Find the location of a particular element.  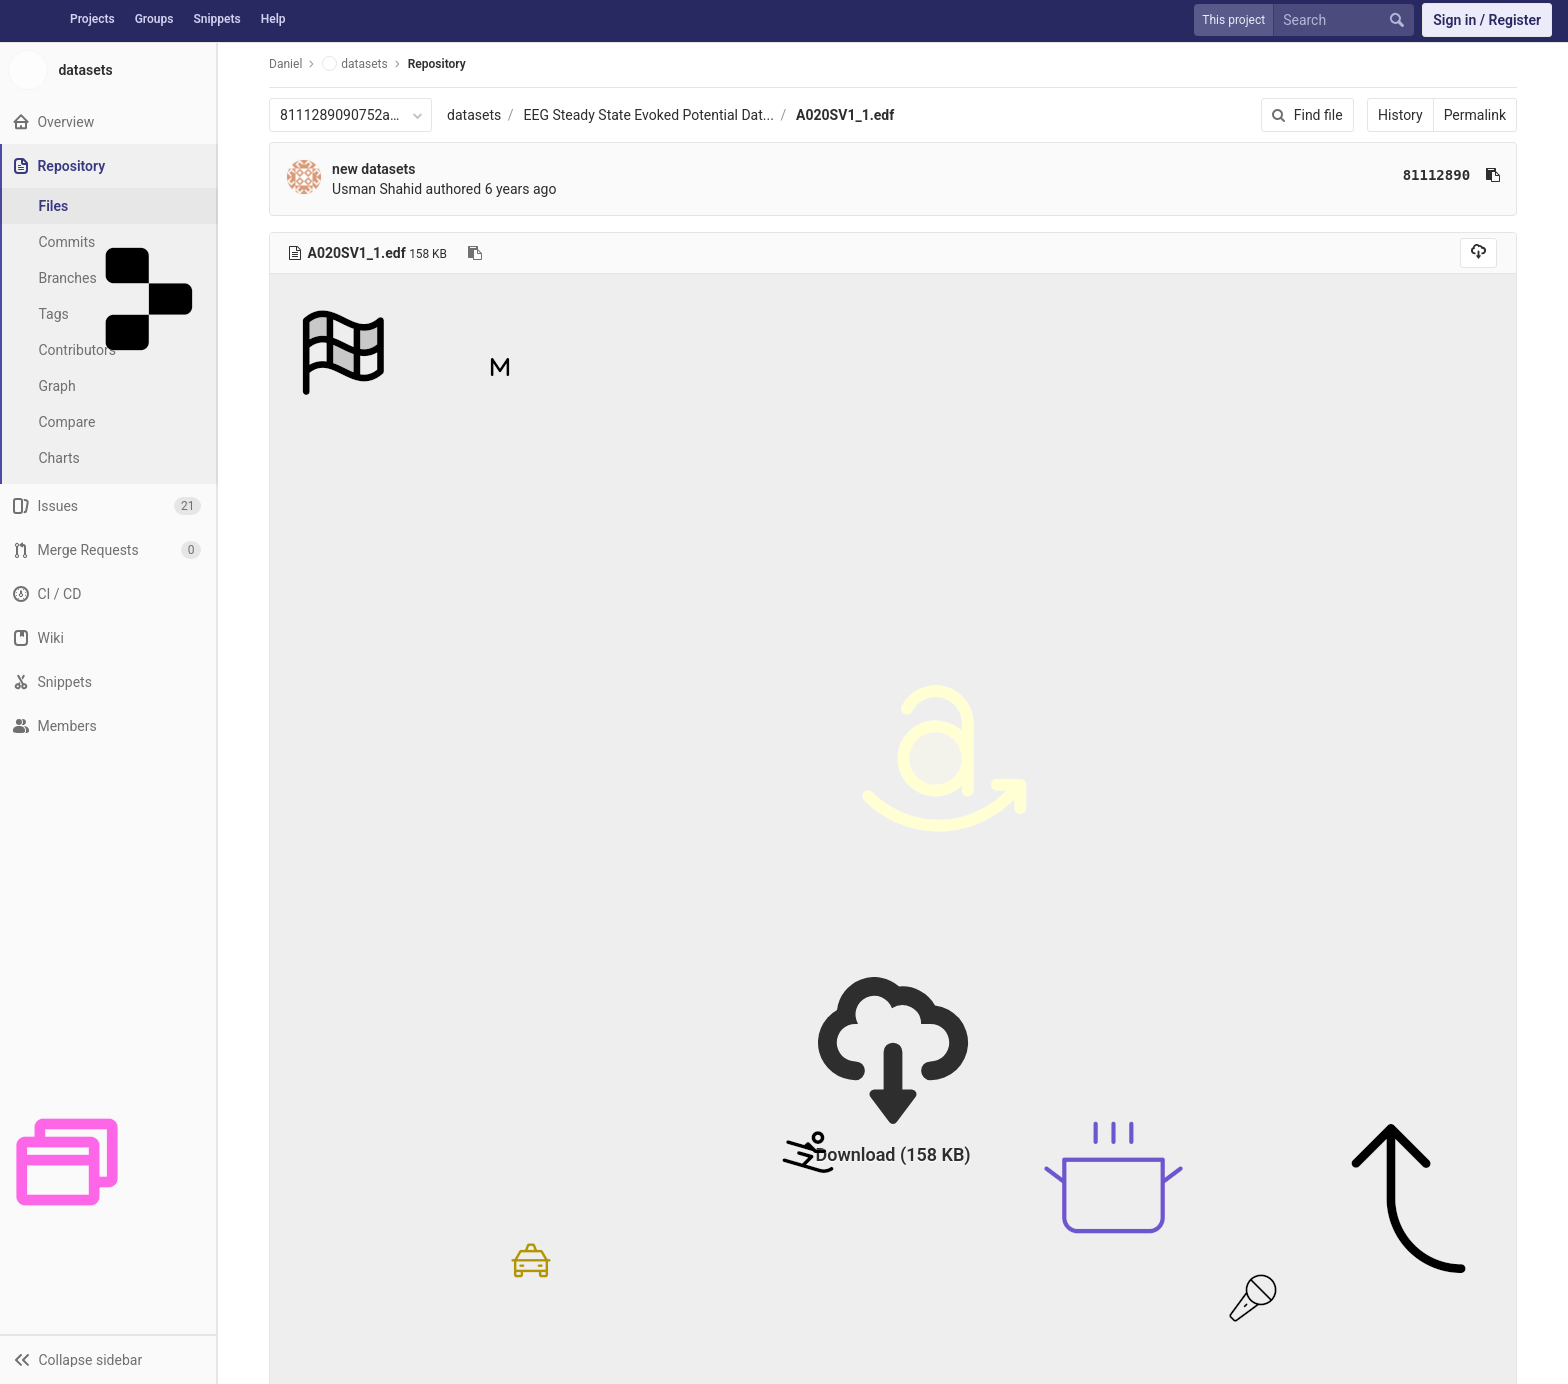

indicates finish line or goal completion is located at coordinates (340, 351).